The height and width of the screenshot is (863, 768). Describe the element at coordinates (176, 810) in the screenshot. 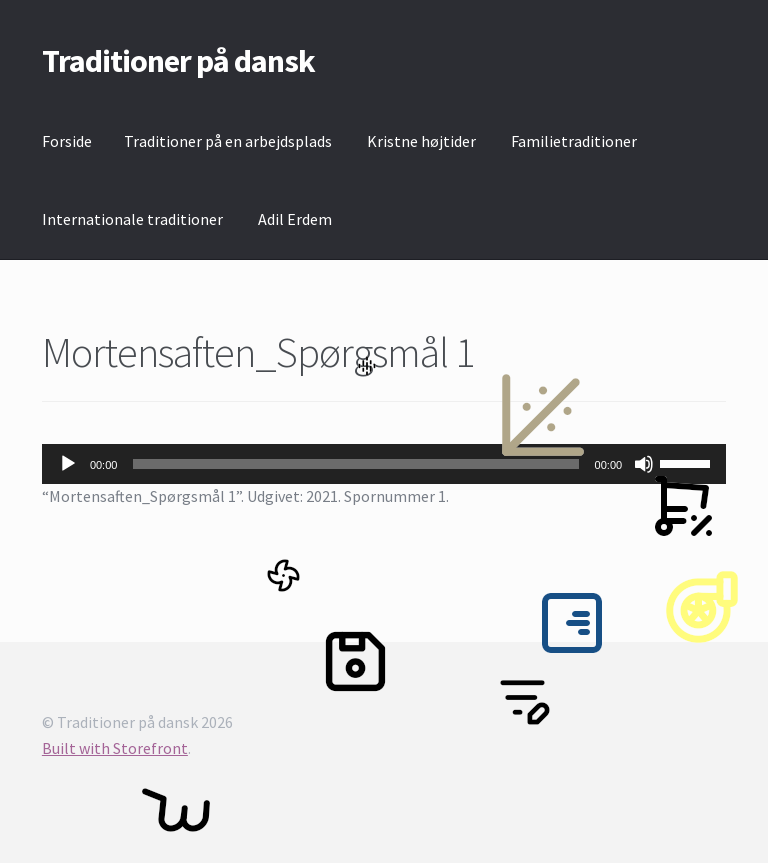

I see `open the Wish shopping app` at that location.